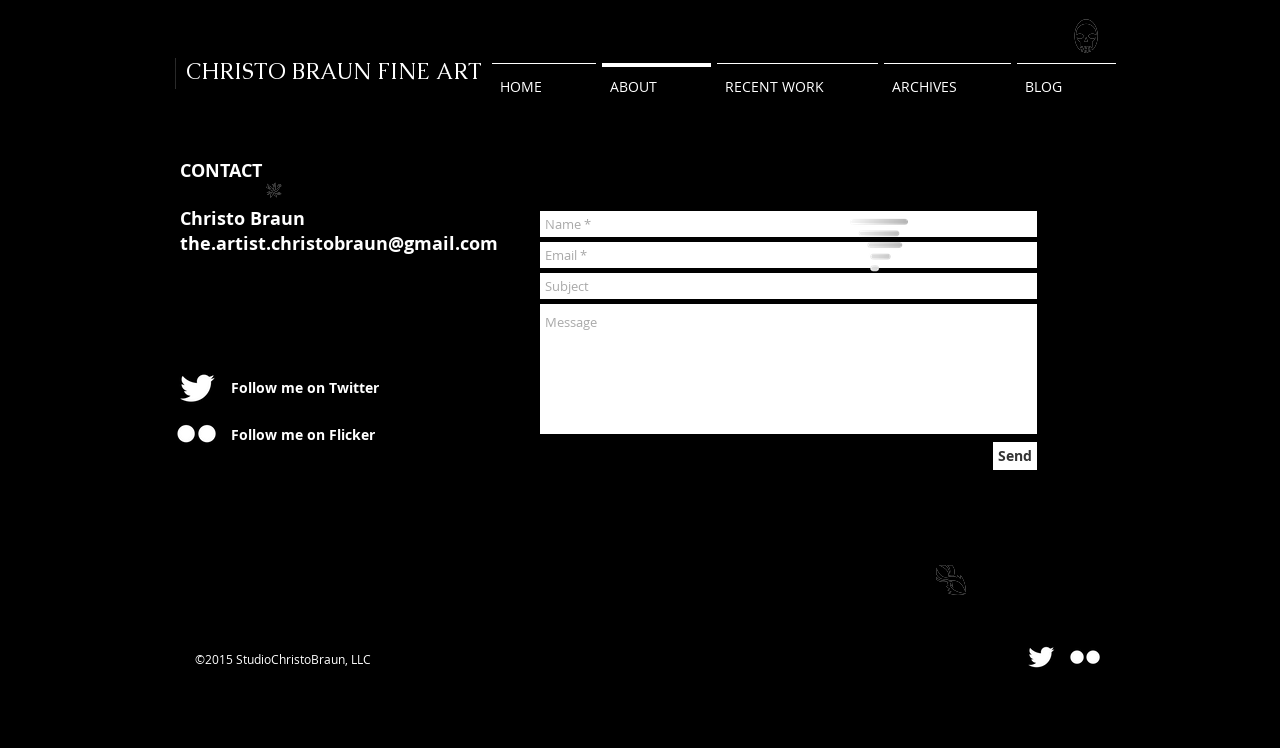 The image size is (1280, 748). I want to click on indicates tornado or severe storm warning, so click(879, 245).